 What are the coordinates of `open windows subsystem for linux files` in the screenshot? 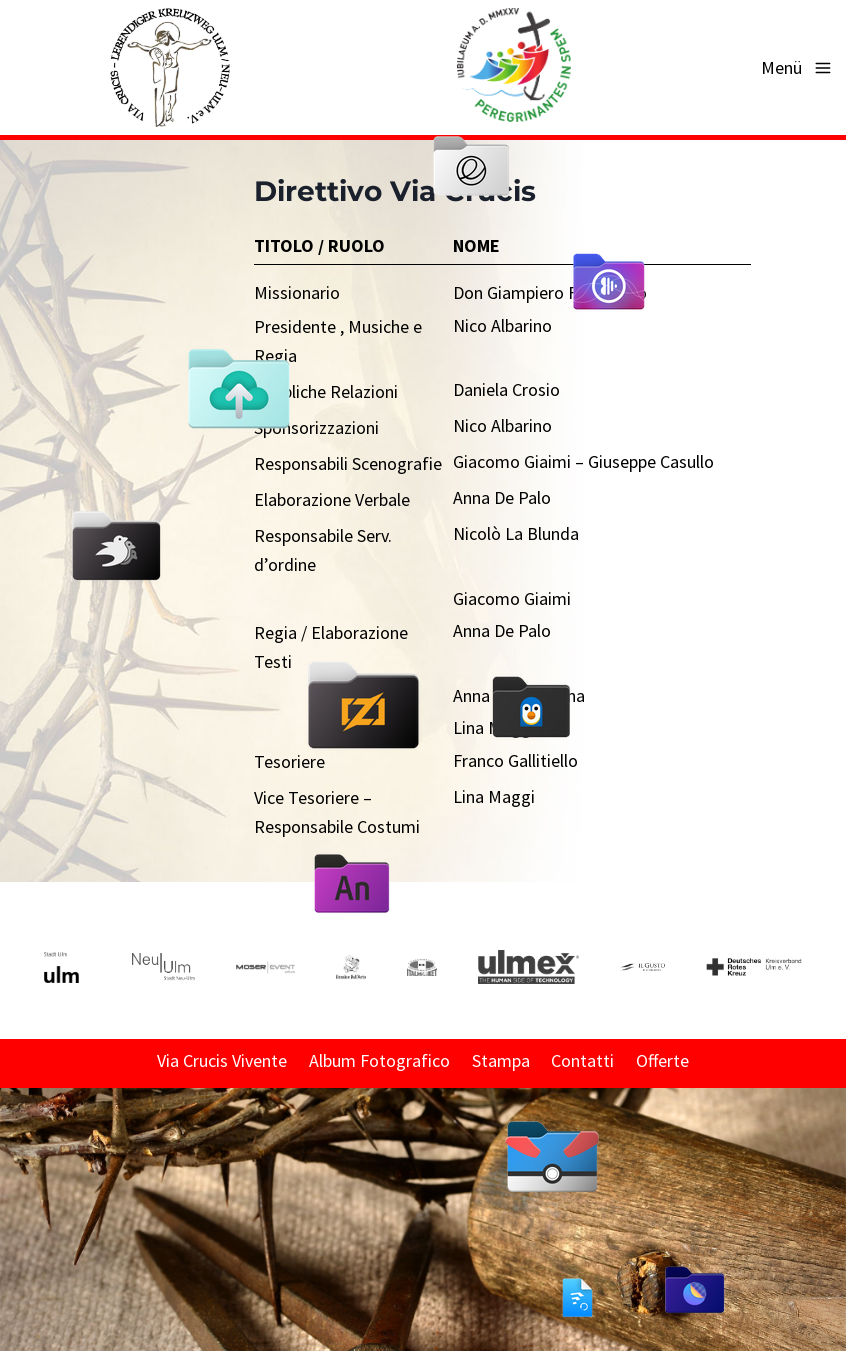 It's located at (531, 709).